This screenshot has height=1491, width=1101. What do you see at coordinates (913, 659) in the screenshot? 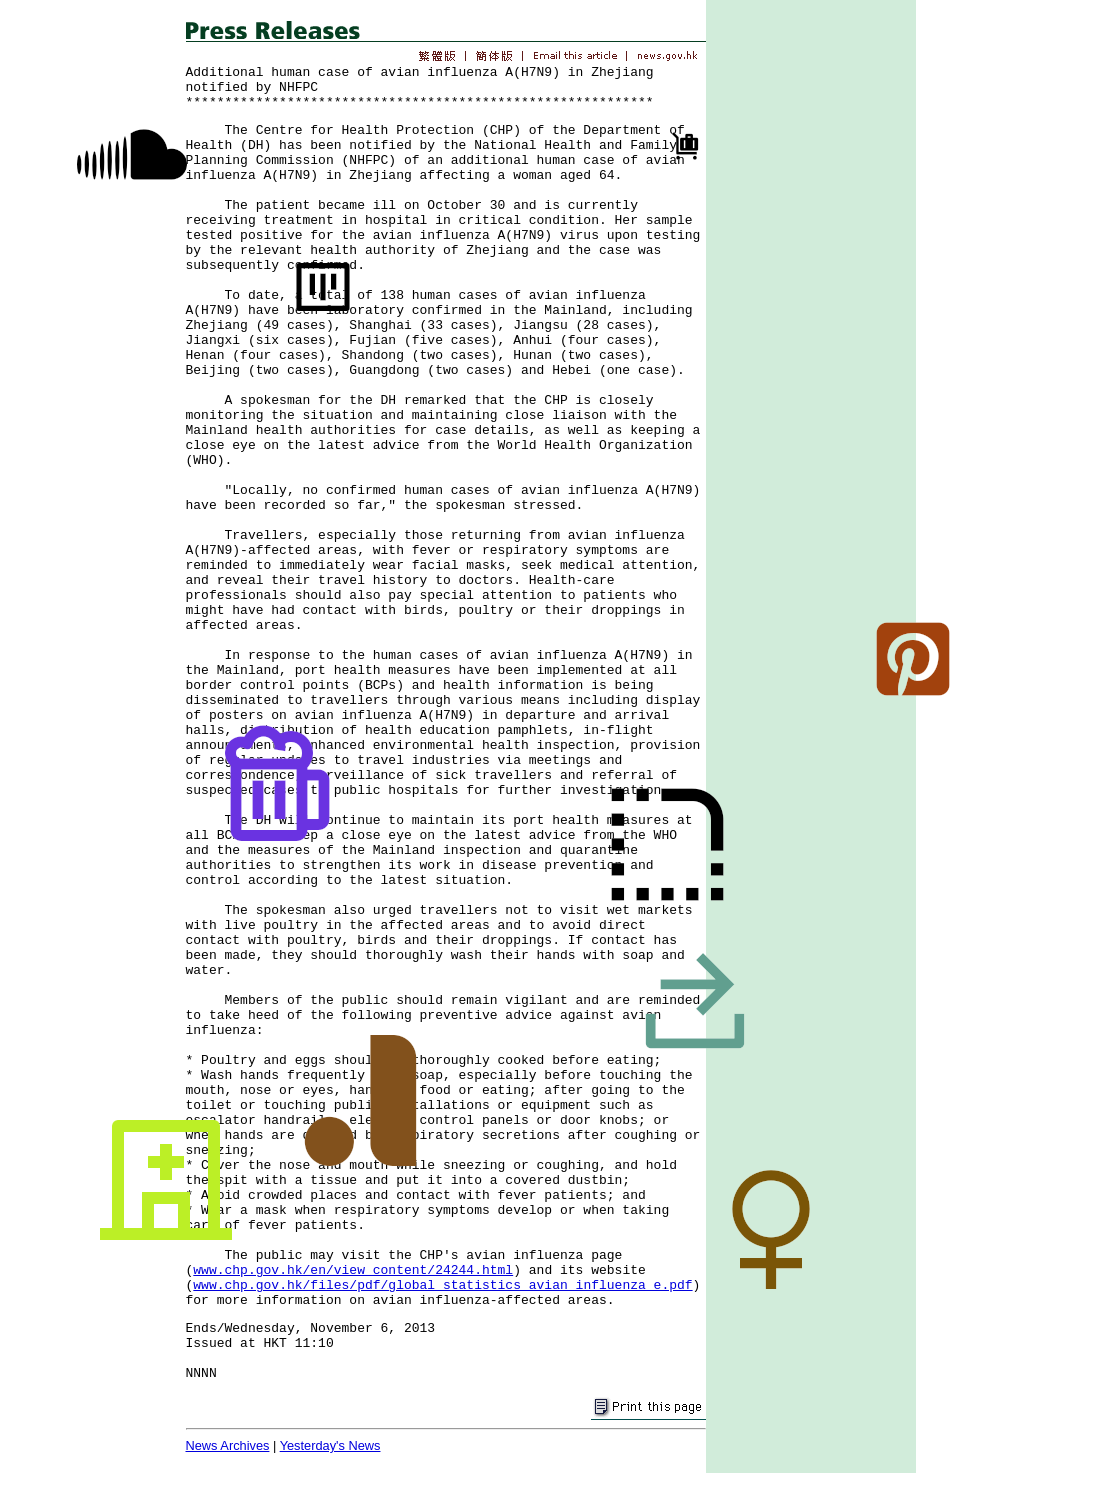
I see `open pinterest app` at bounding box center [913, 659].